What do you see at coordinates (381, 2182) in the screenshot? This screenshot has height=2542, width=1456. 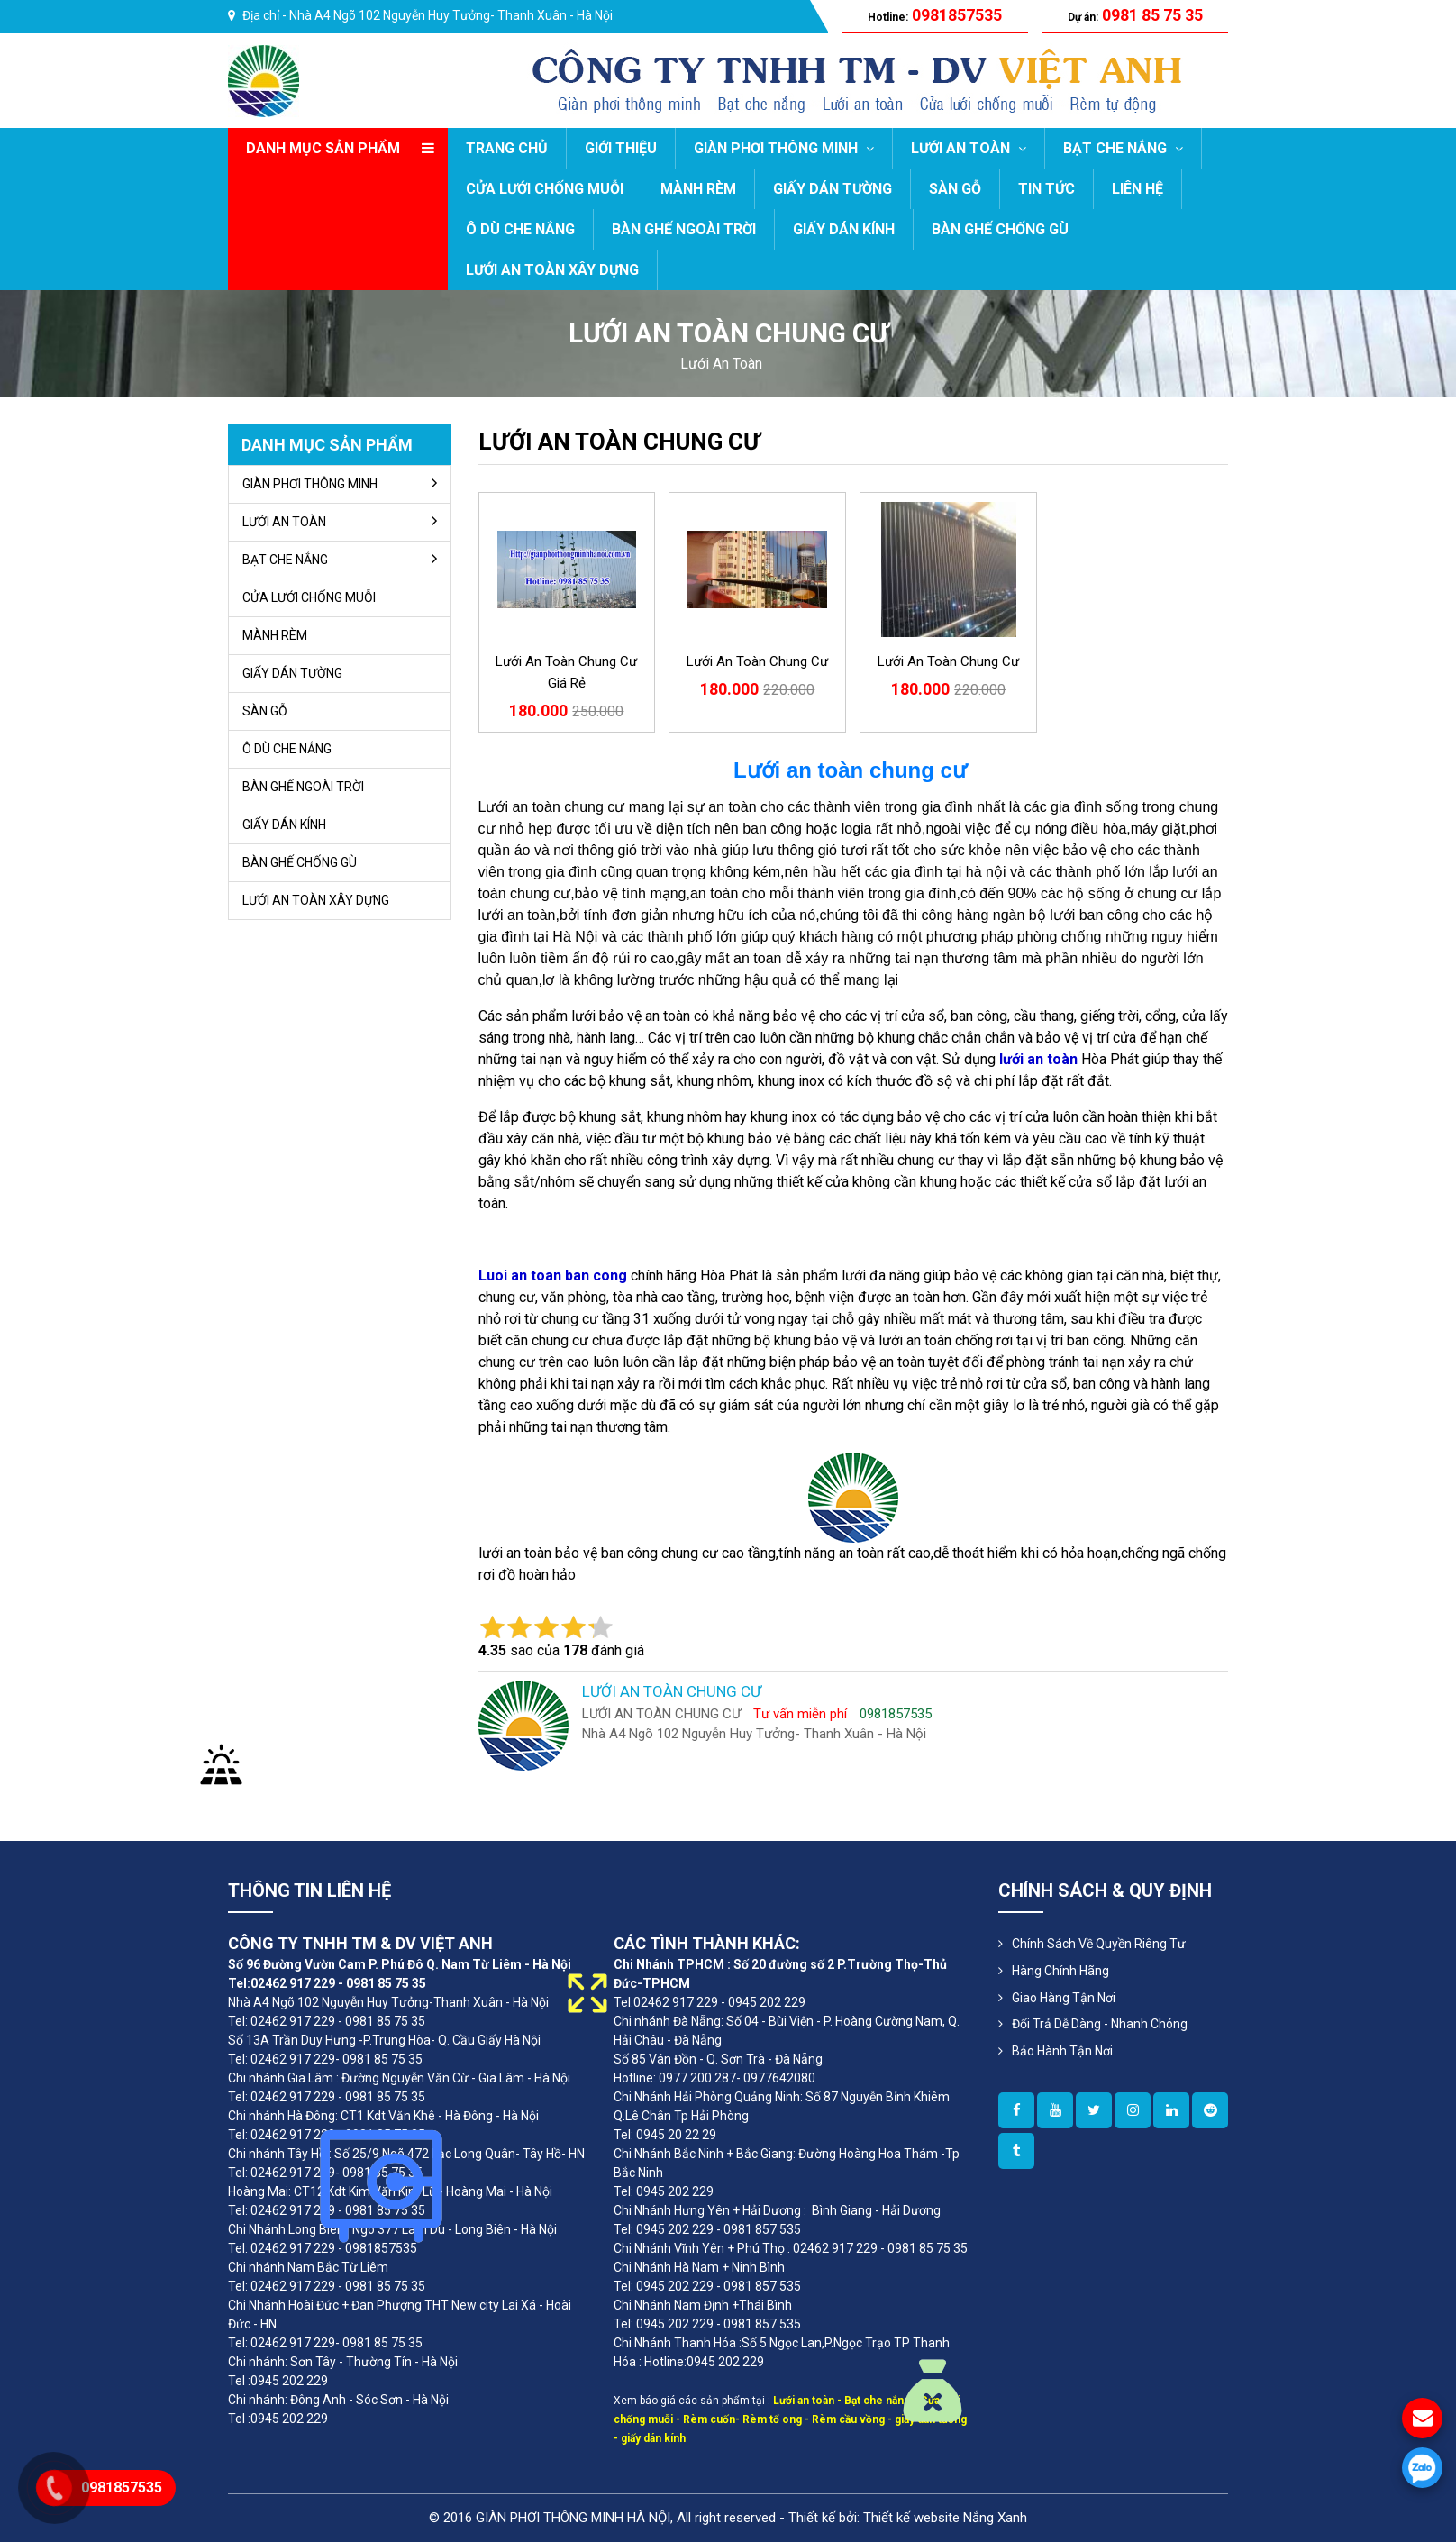 I see `access secure storage or vault` at bounding box center [381, 2182].